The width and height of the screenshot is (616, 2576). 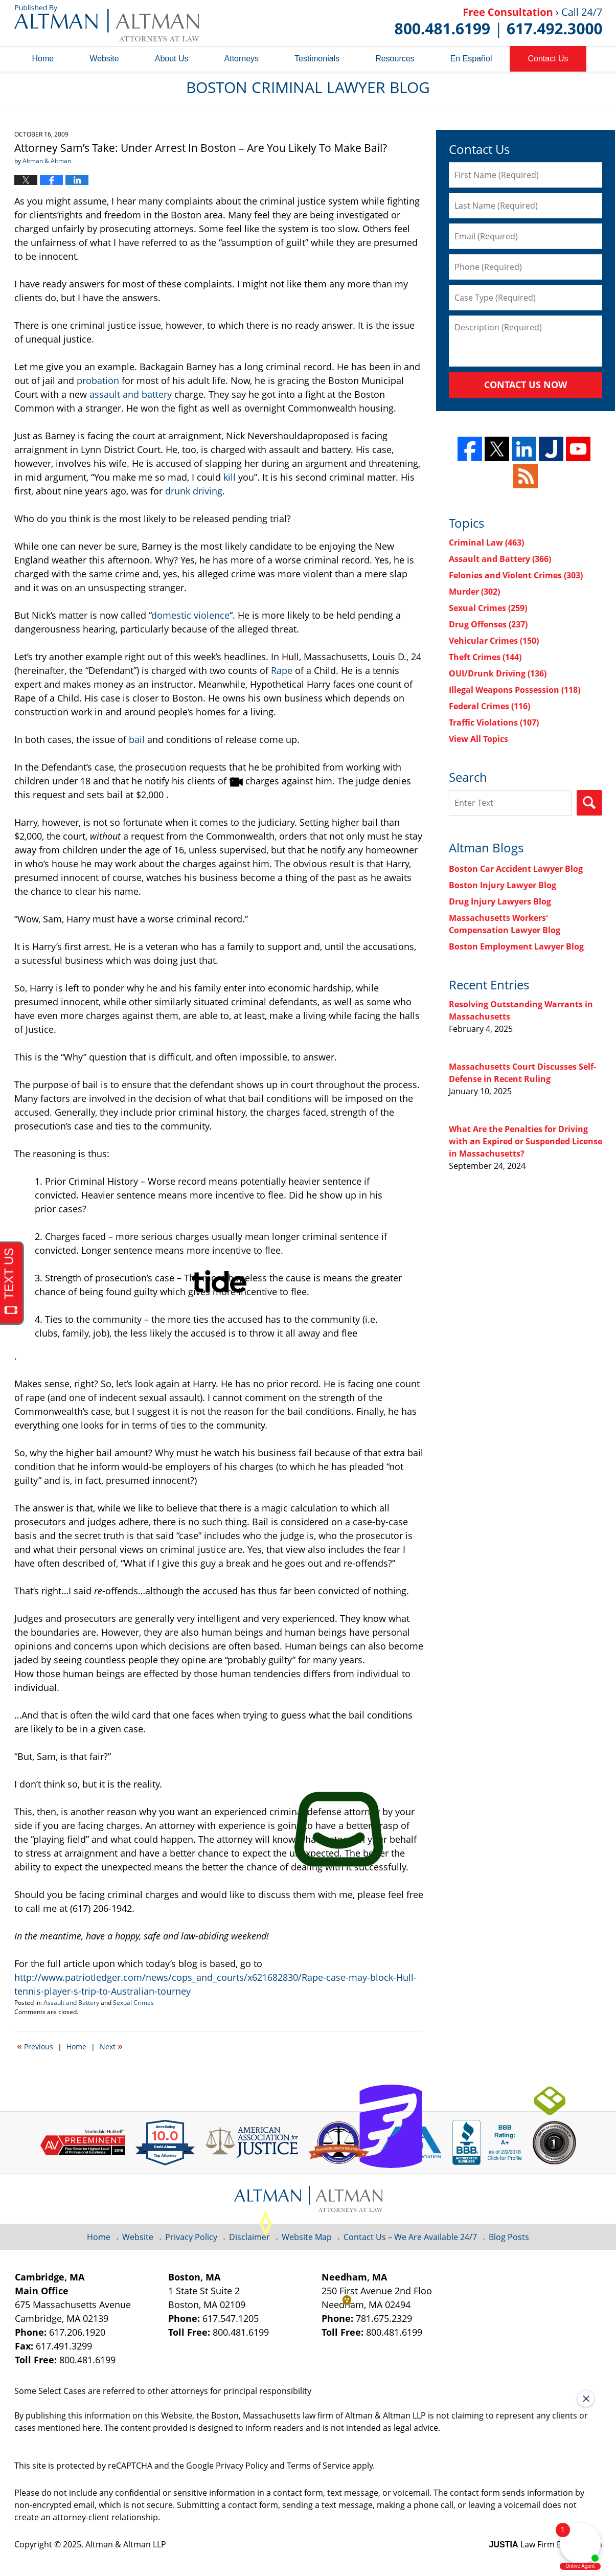 What do you see at coordinates (347, 2300) in the screenshot?
I see `indicates criminal or suspicious user profile` at bounding box center [347, 2300].